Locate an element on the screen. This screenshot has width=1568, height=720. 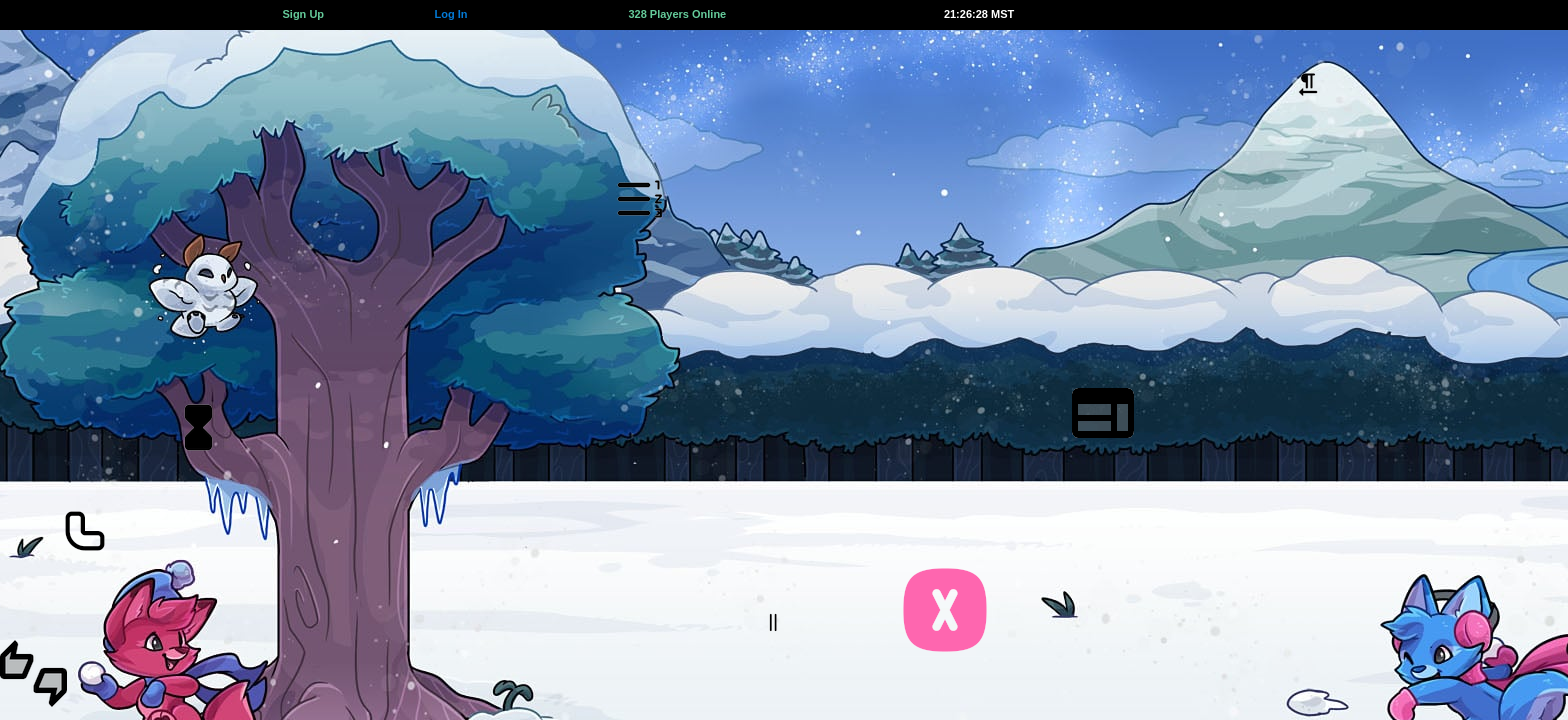
close or dismiss a dialog is located at coordinates (945, 610).